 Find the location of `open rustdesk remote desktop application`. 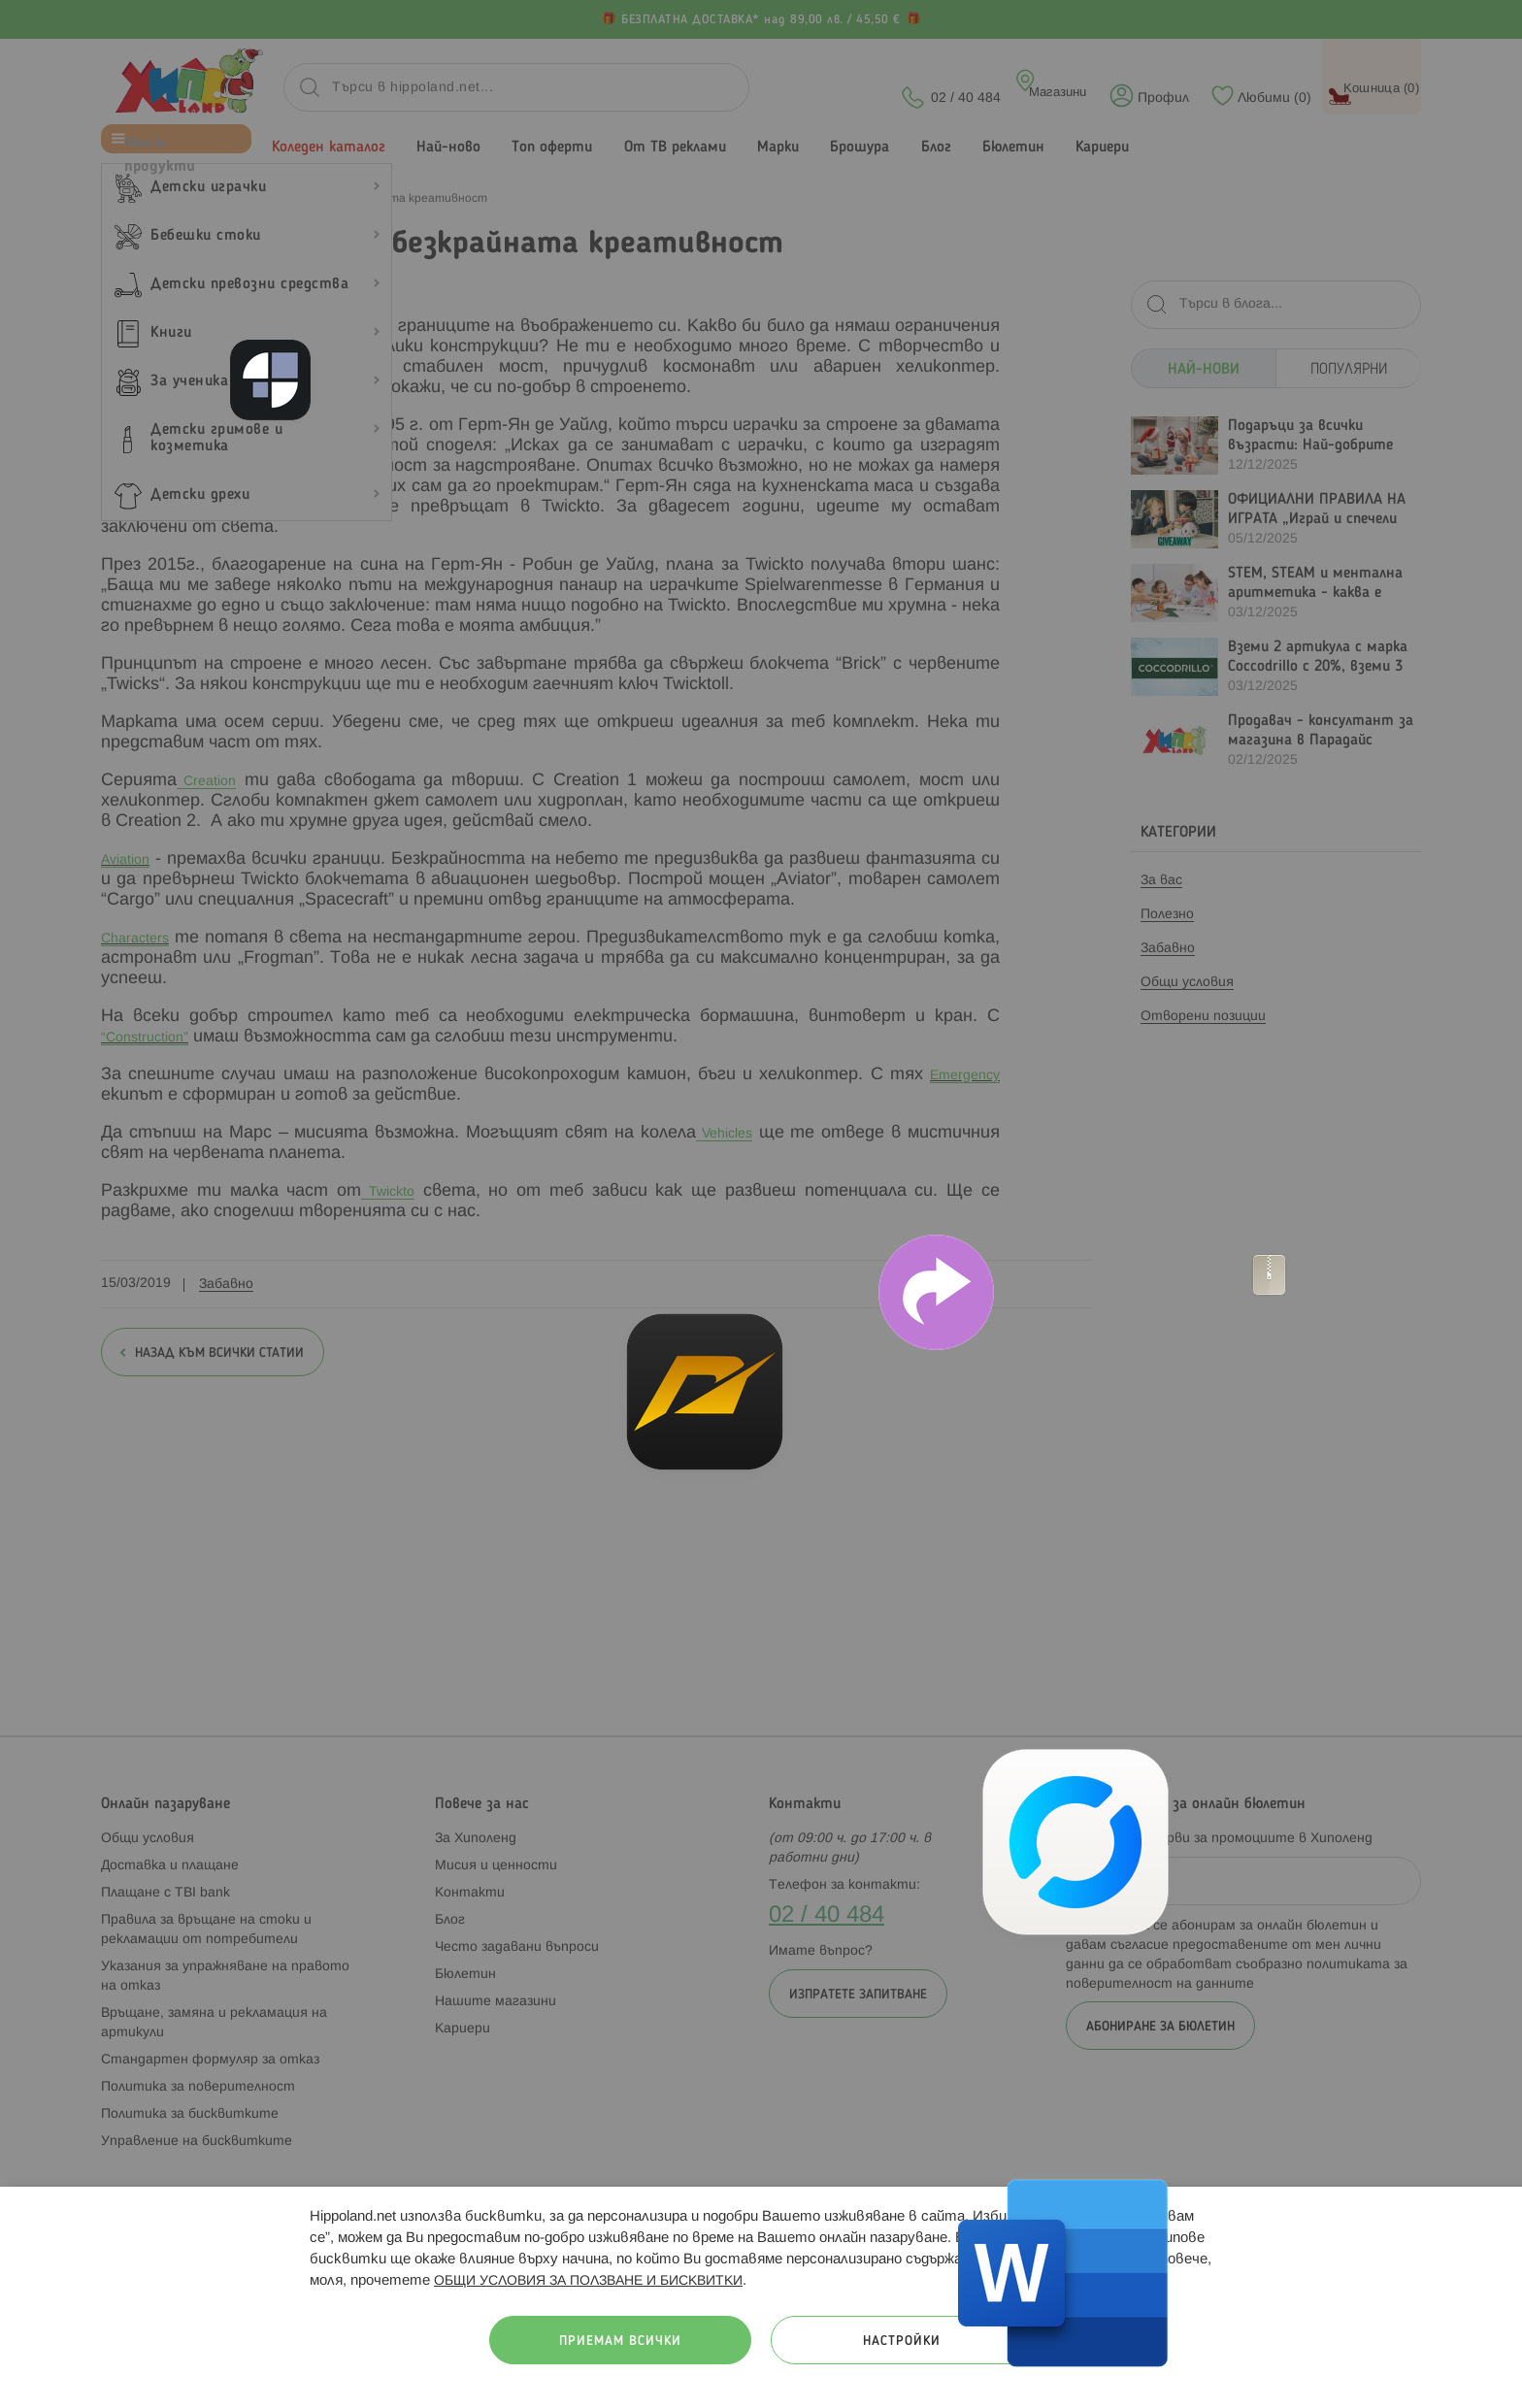

open rustdesk remote desktop application is located at coordinates (1075, 1842).